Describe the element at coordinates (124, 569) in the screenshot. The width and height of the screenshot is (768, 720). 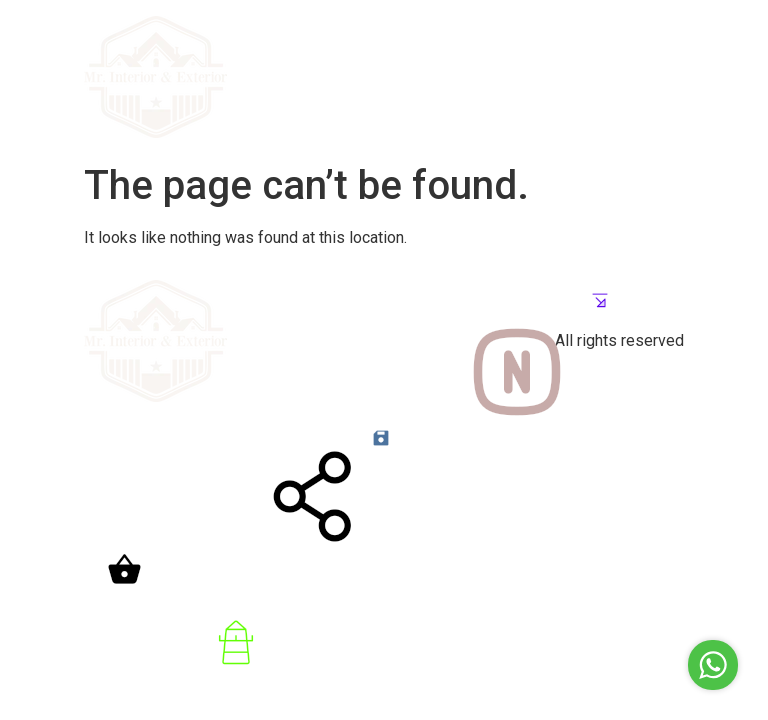
I see `view your shopping basket` at that location.